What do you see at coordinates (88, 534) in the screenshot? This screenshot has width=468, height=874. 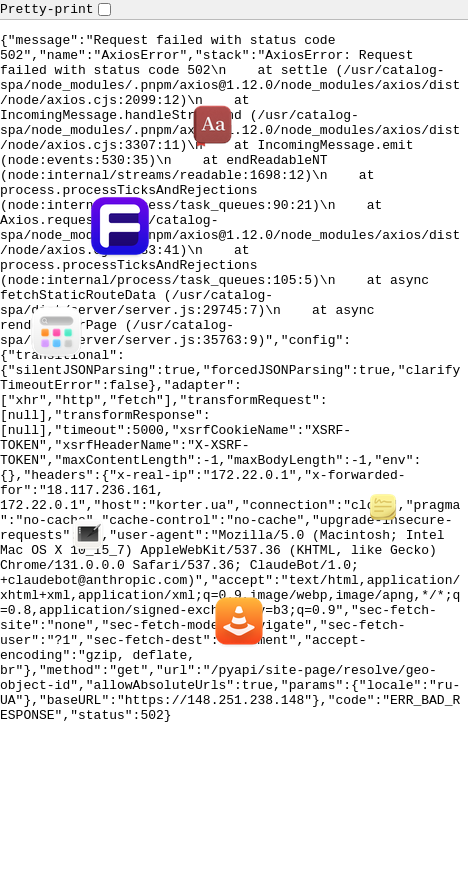 I see `open tablet input settings` at bounding box center [88, 534].